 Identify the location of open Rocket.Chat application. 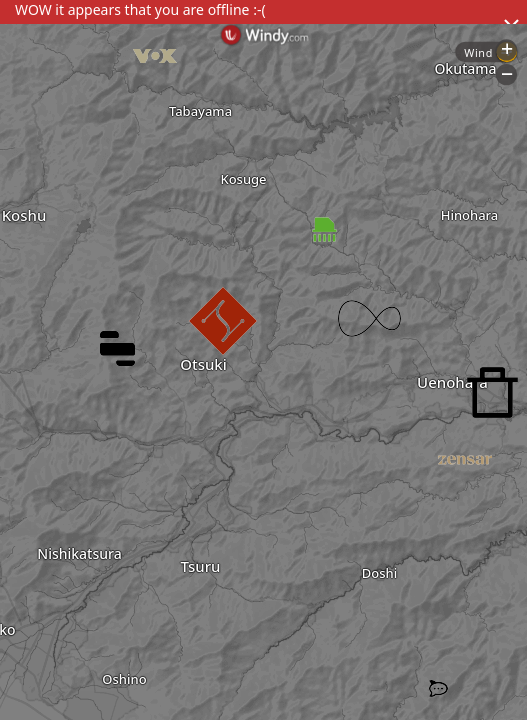
(438, 688).